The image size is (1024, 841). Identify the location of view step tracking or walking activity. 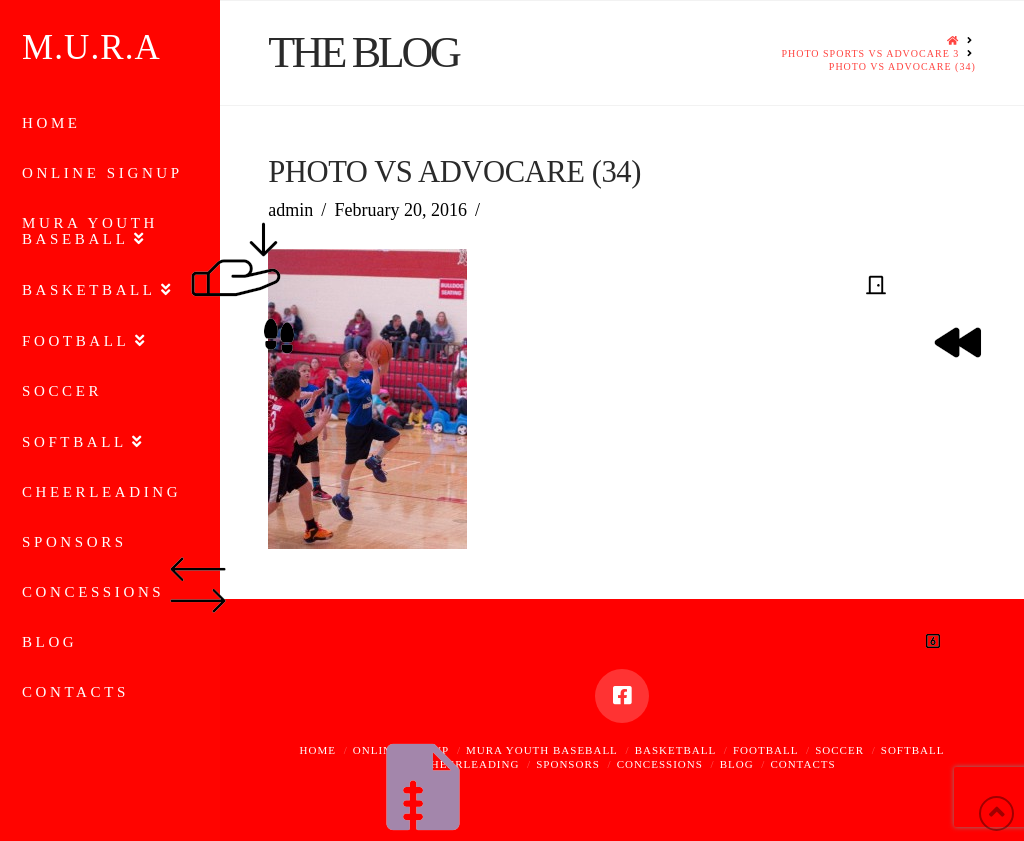
(279, 336).